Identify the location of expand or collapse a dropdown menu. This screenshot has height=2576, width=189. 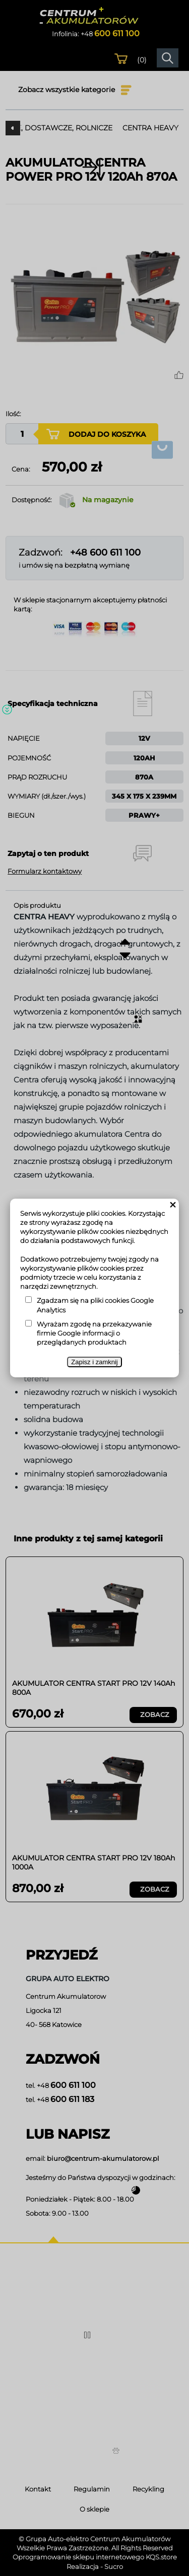
(125, 949).